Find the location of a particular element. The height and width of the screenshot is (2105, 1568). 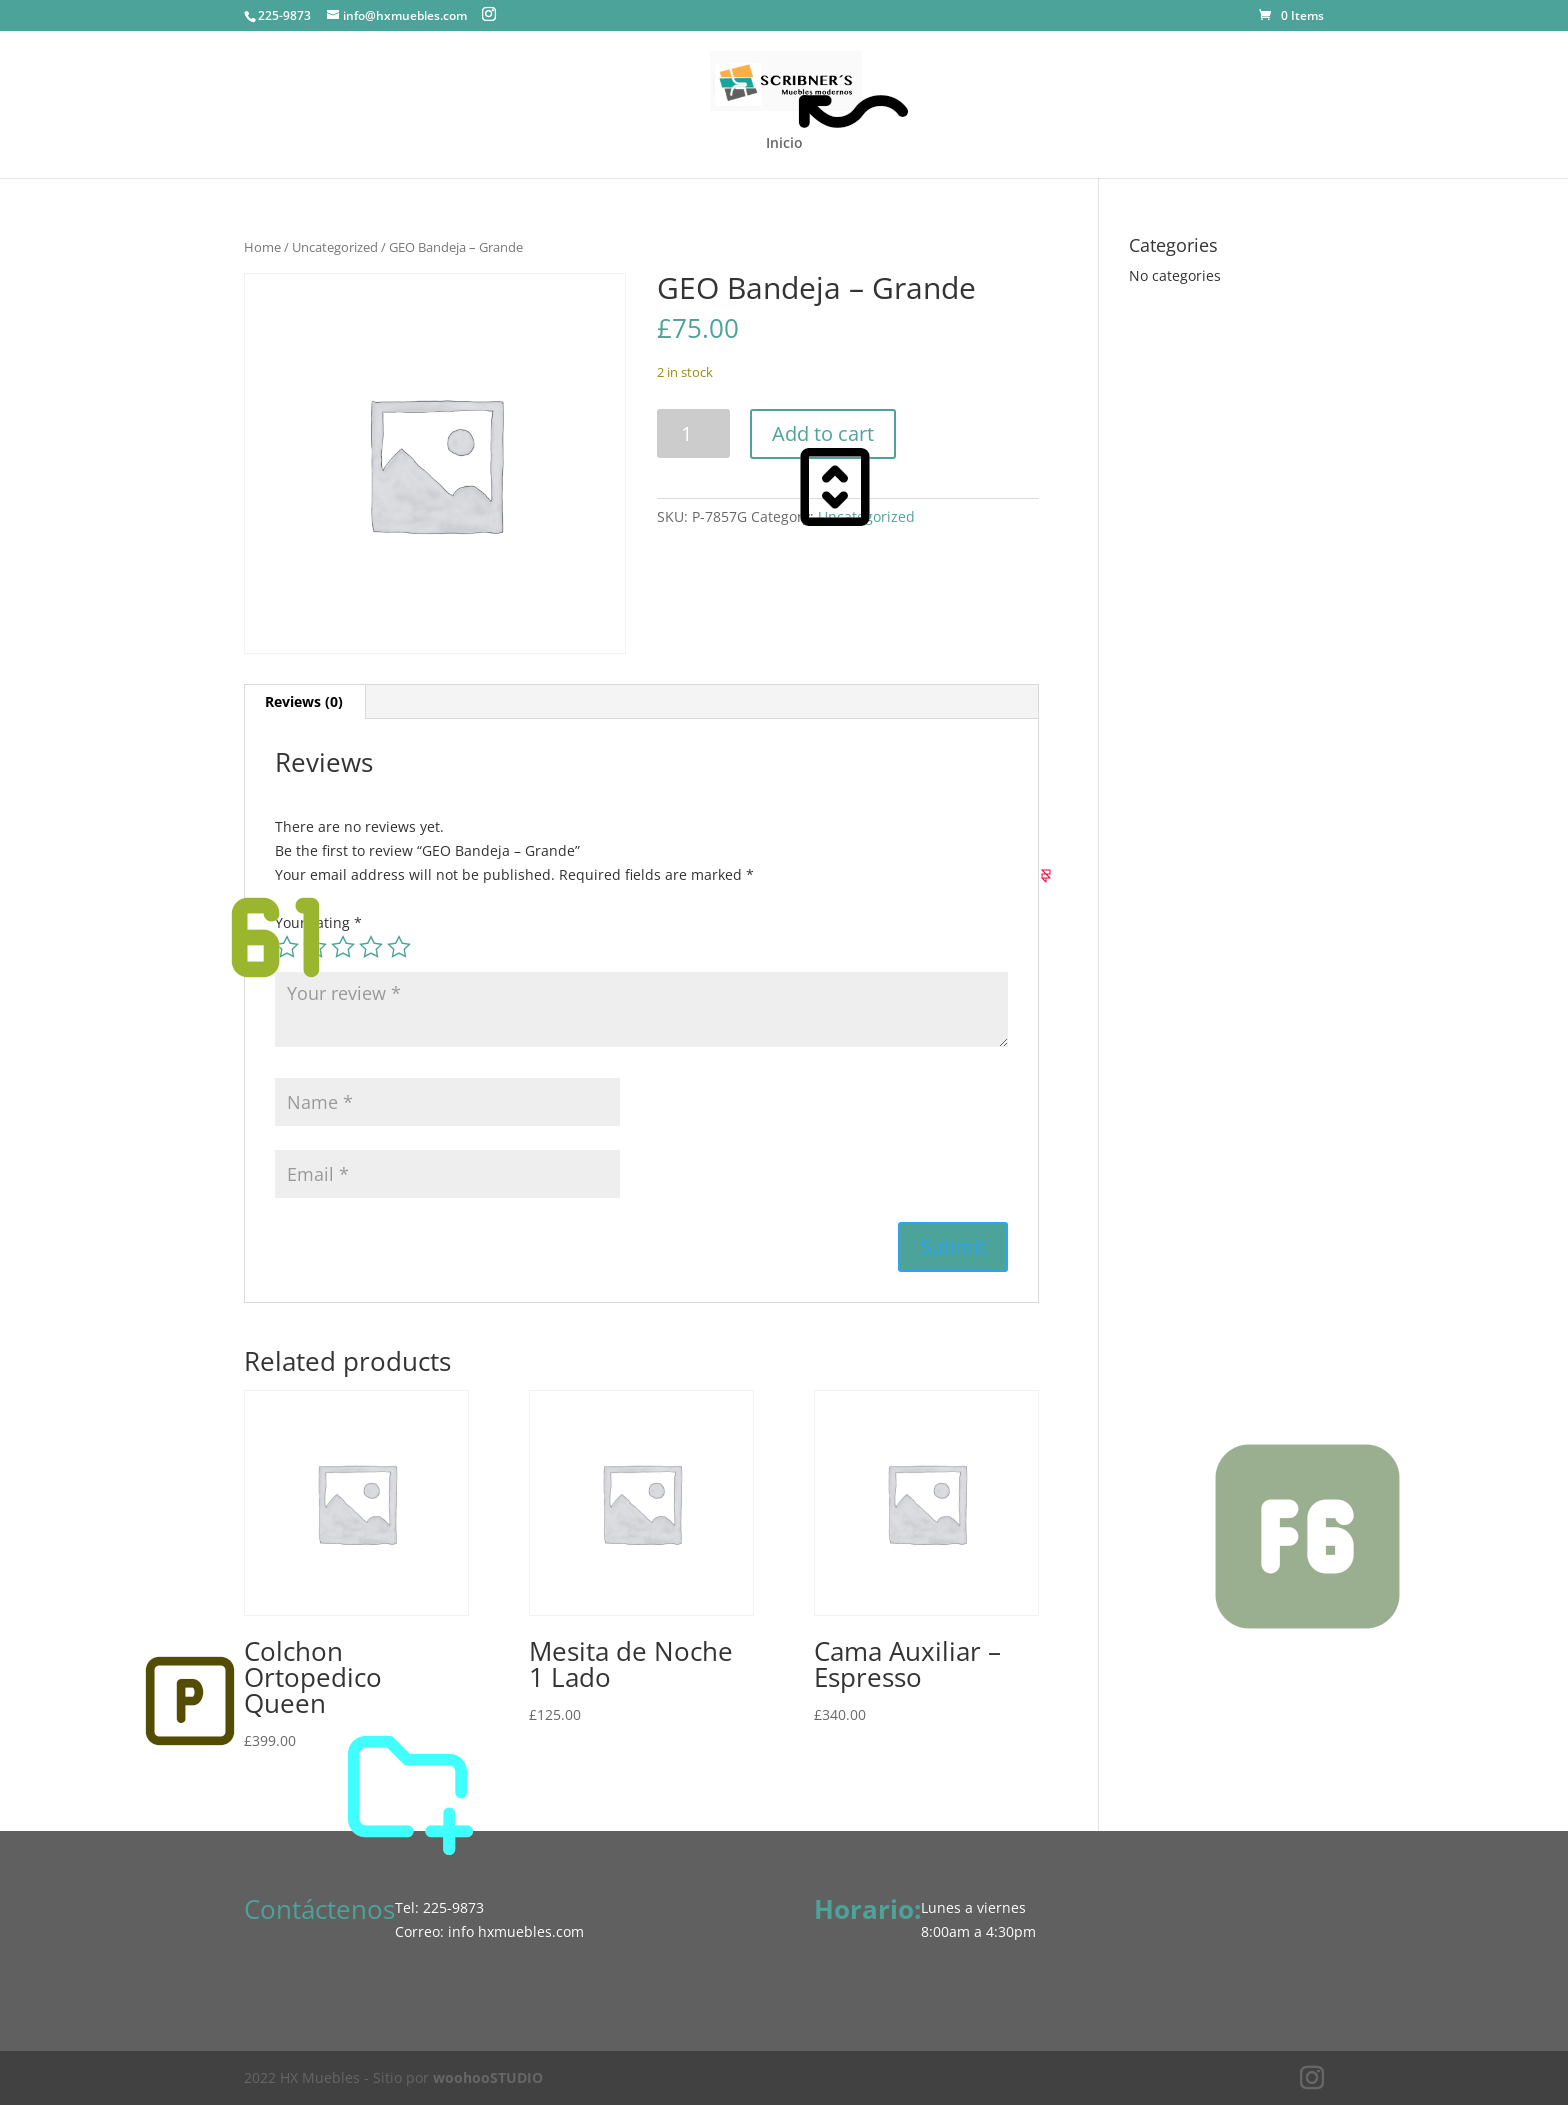

open Framer design tool is located at coordinates (1046, 876).